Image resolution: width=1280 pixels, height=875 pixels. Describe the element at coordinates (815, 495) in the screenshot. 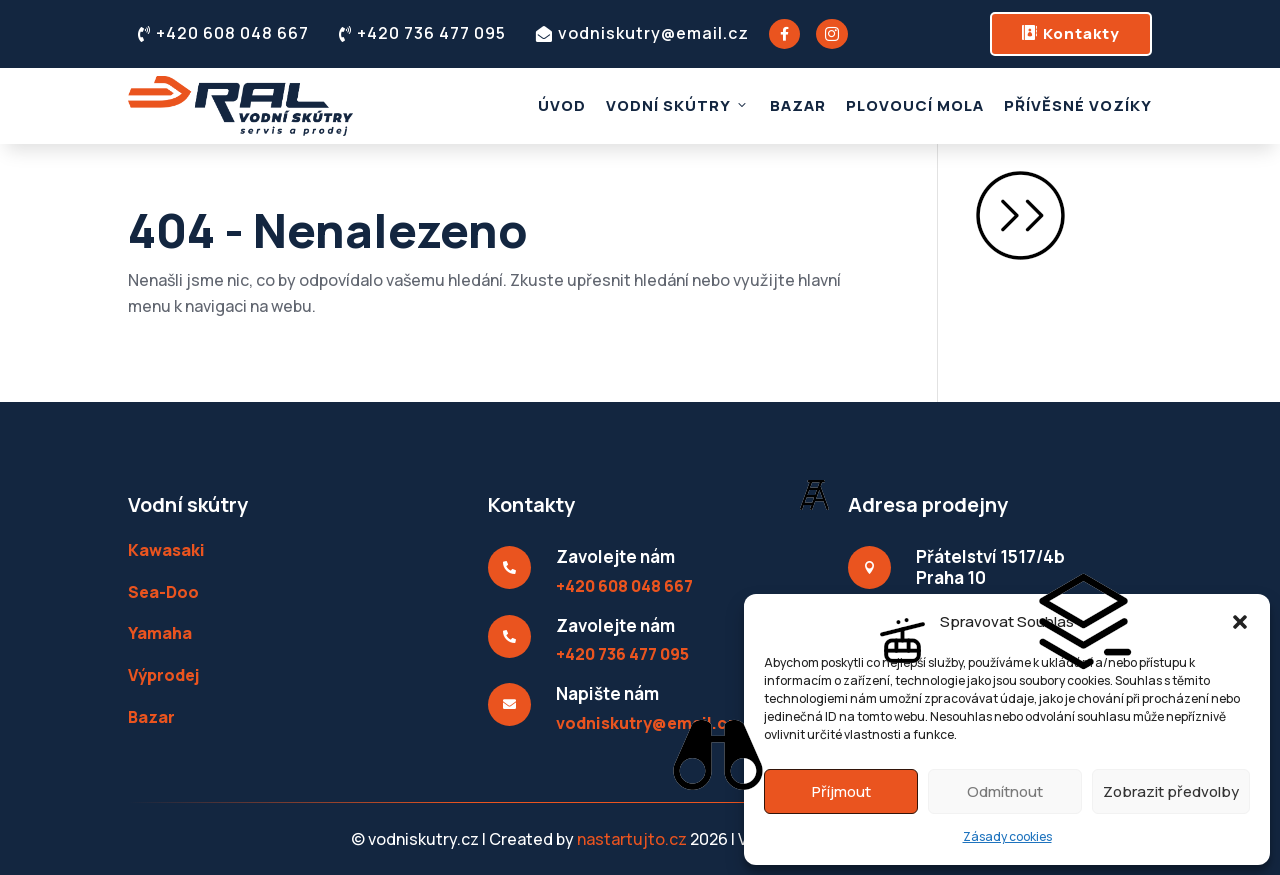

I see `access tools or equipment section` at that location.